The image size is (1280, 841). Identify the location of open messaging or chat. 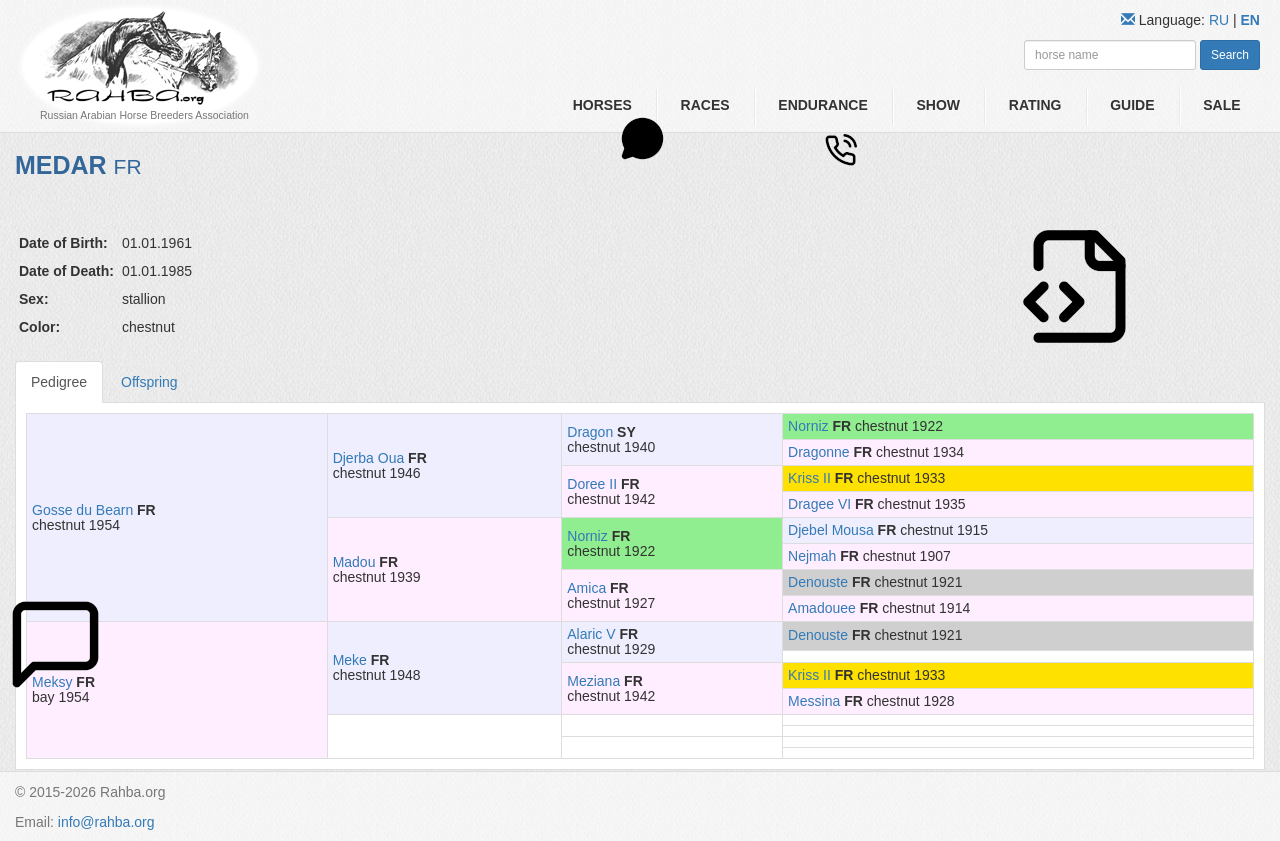
(55, 644).